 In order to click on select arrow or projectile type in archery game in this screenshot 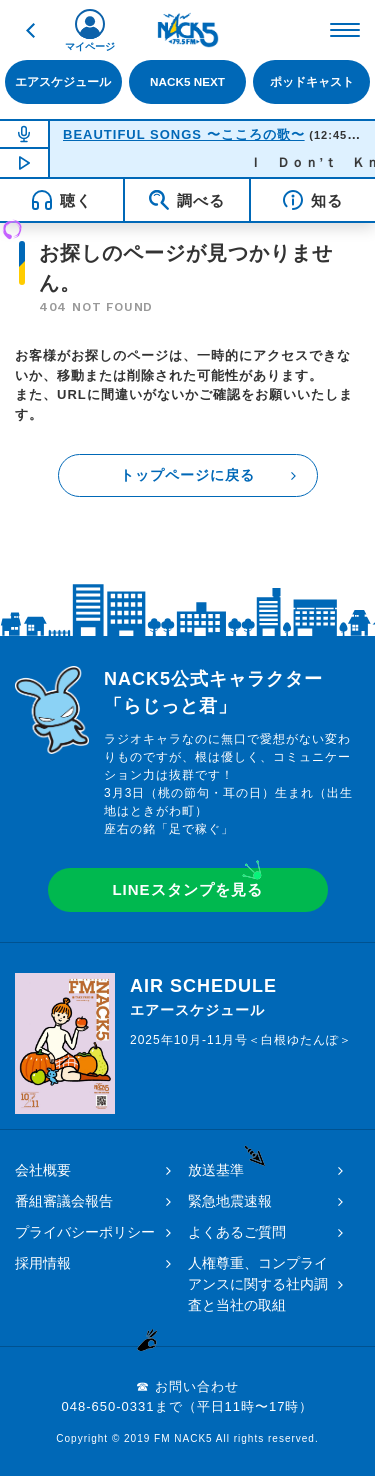, I will do `click(255, 1156)`.